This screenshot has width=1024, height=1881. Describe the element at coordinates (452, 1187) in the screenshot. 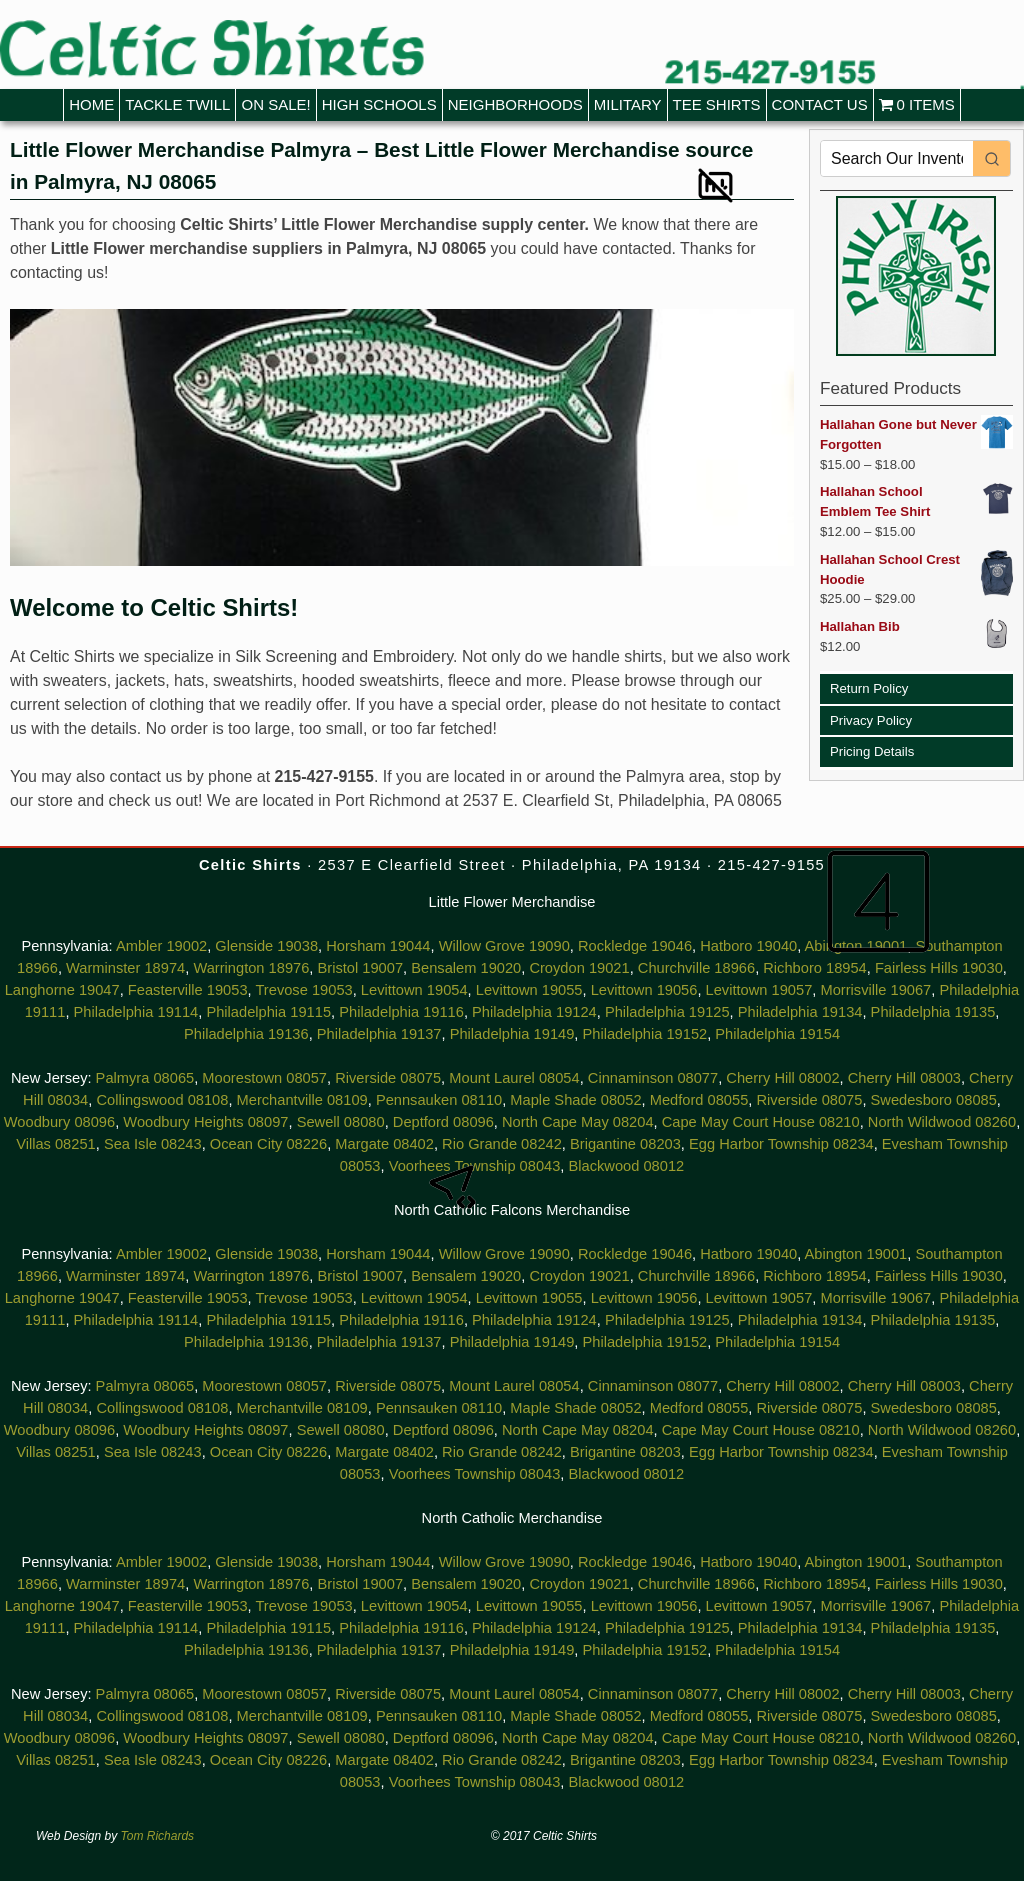

I see `access location-based developer tools` at that location.